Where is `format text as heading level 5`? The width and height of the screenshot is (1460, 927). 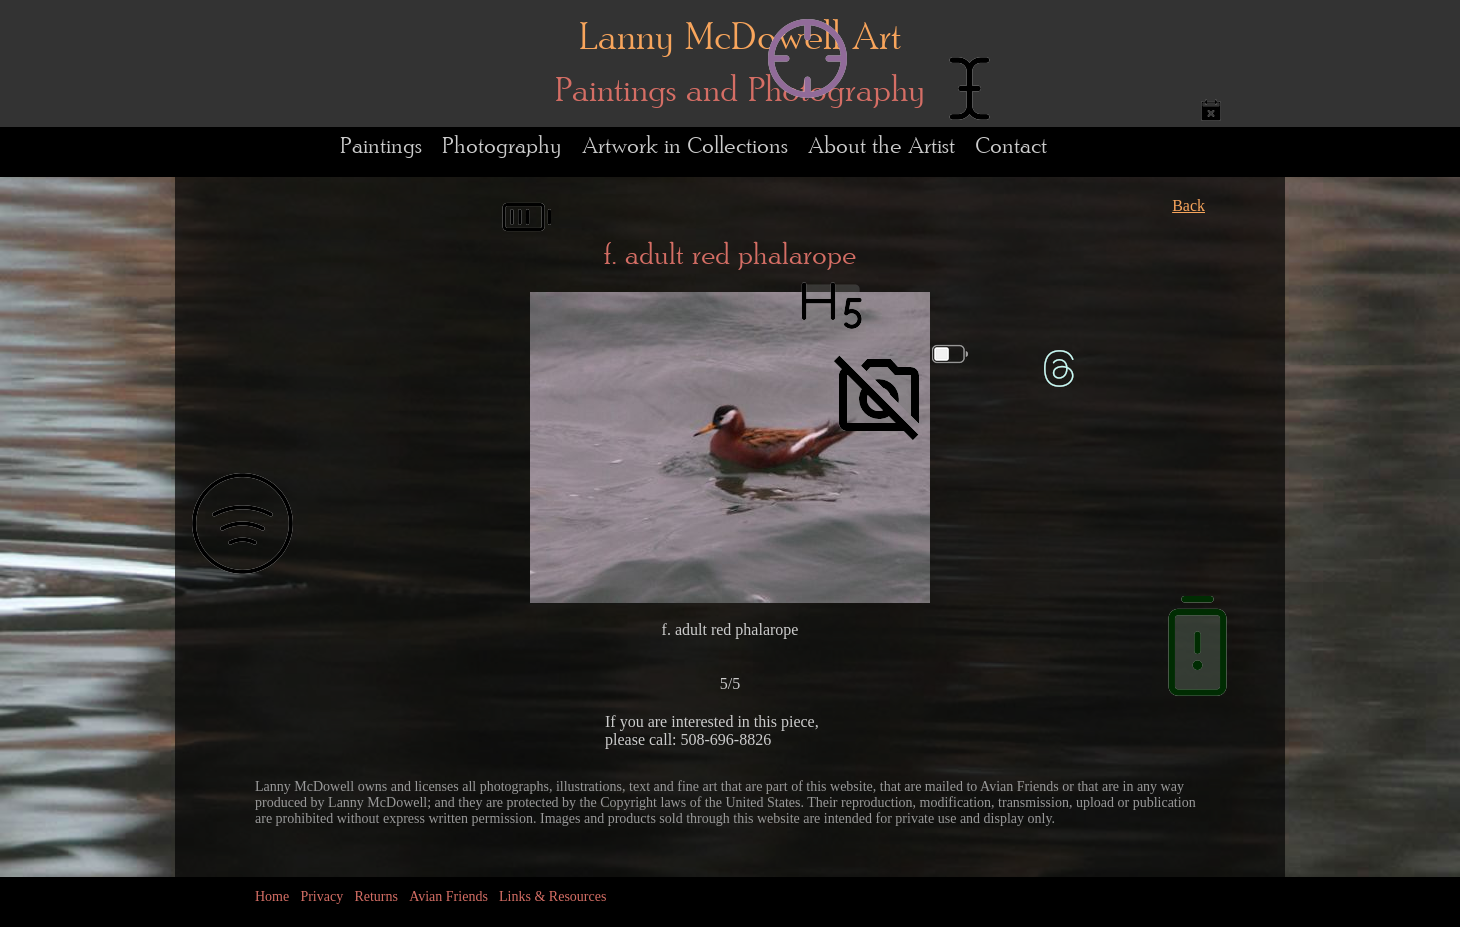 format text as heading level 5 is located at coordinates (828, 304).